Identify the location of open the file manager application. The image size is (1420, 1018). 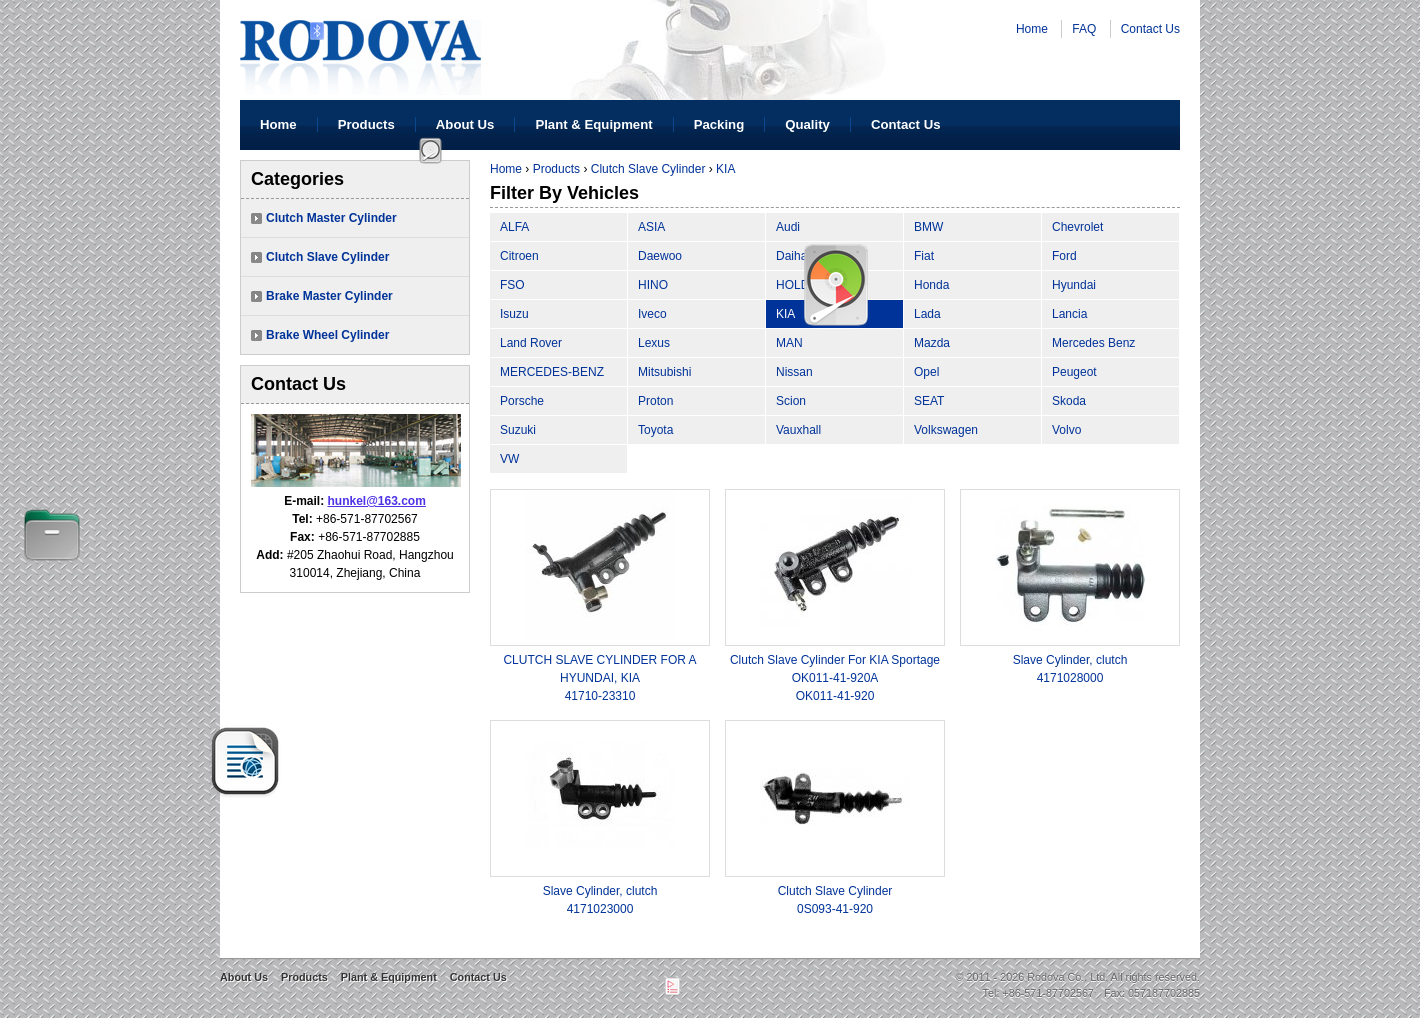
(52, 535).